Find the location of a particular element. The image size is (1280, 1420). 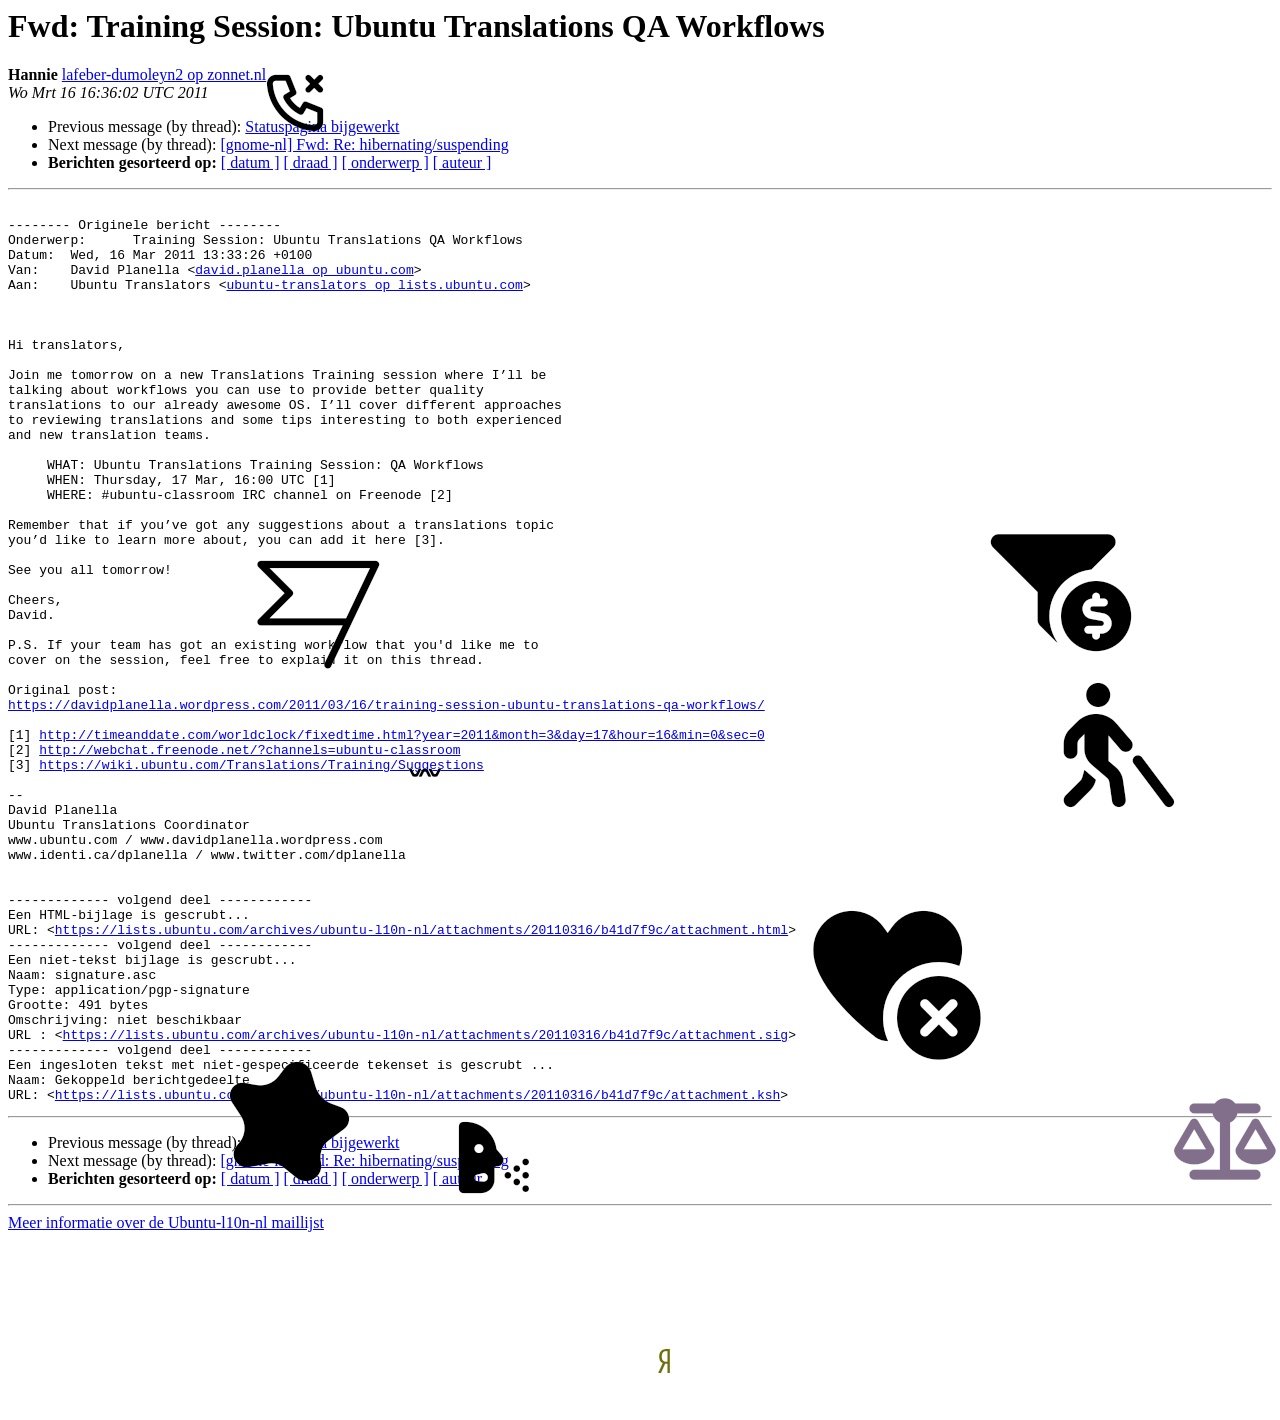

access legal or terms of service information is located at coordinates (1225, 1139).